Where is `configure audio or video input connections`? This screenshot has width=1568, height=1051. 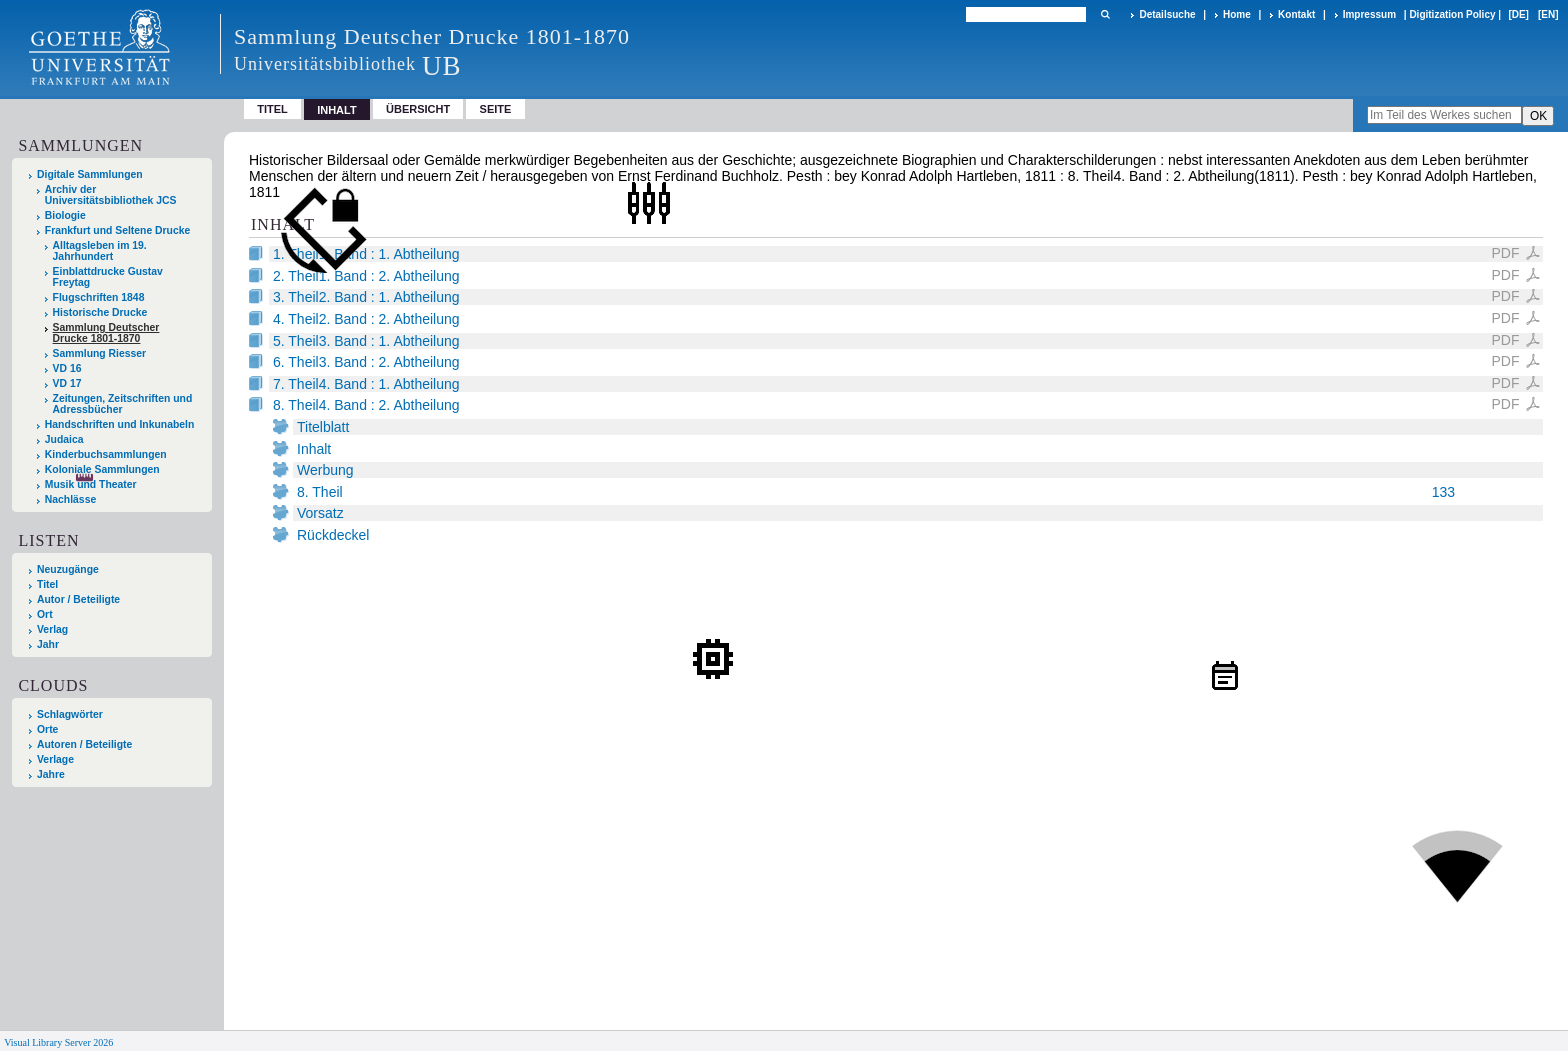 configure audio or video input connections is located at coordinates (649, 203).